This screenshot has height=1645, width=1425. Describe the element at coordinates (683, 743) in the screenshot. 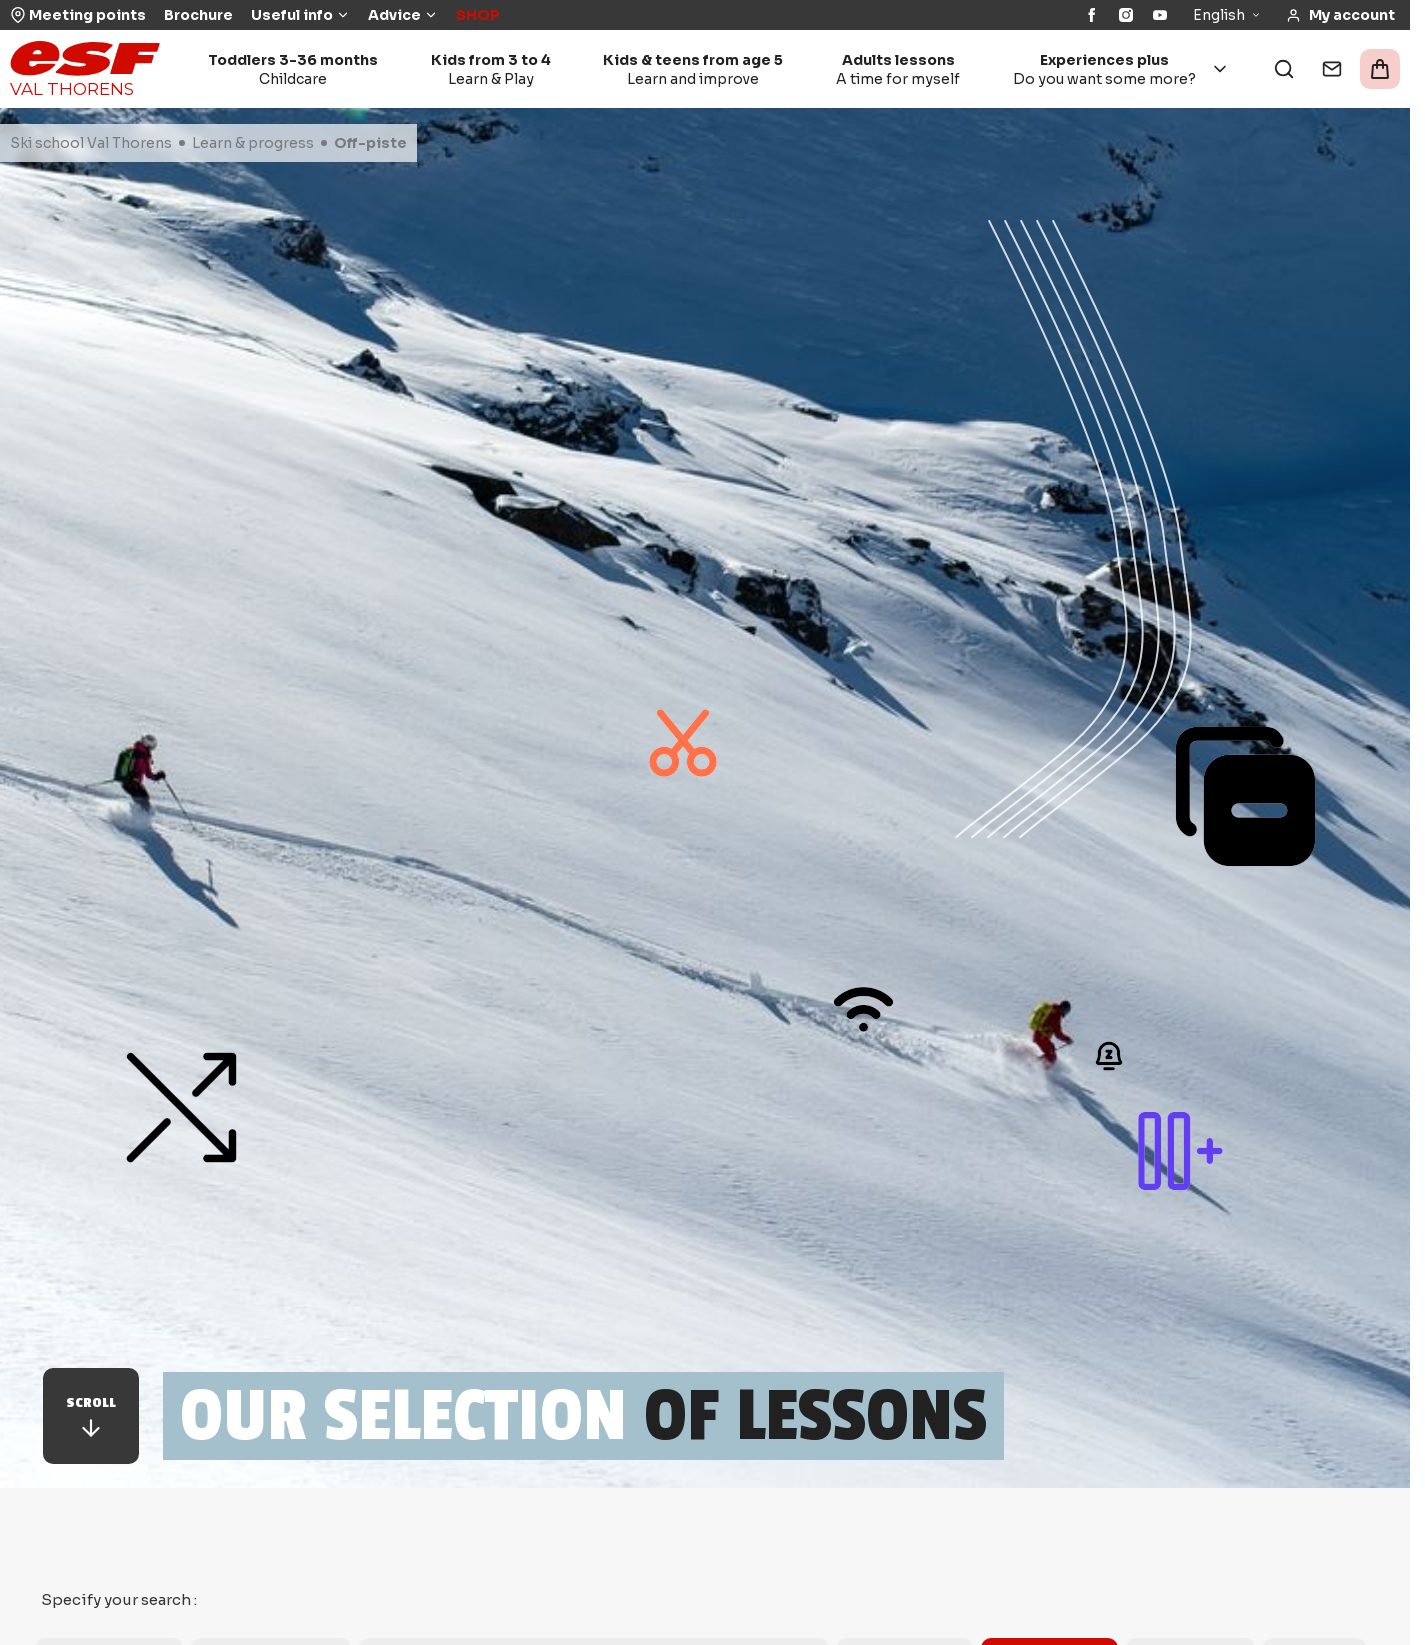

I see `cut selected text or content` at that location.